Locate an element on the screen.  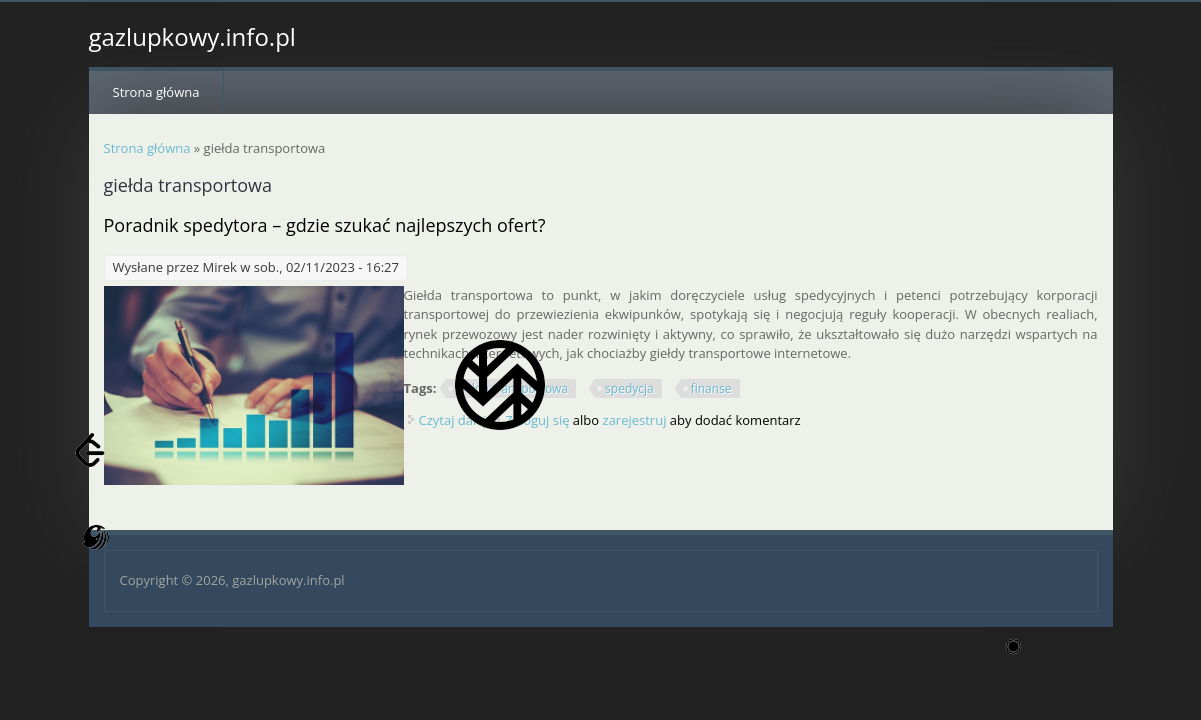
open leetcode app or website is located at coordinates (90, 450).